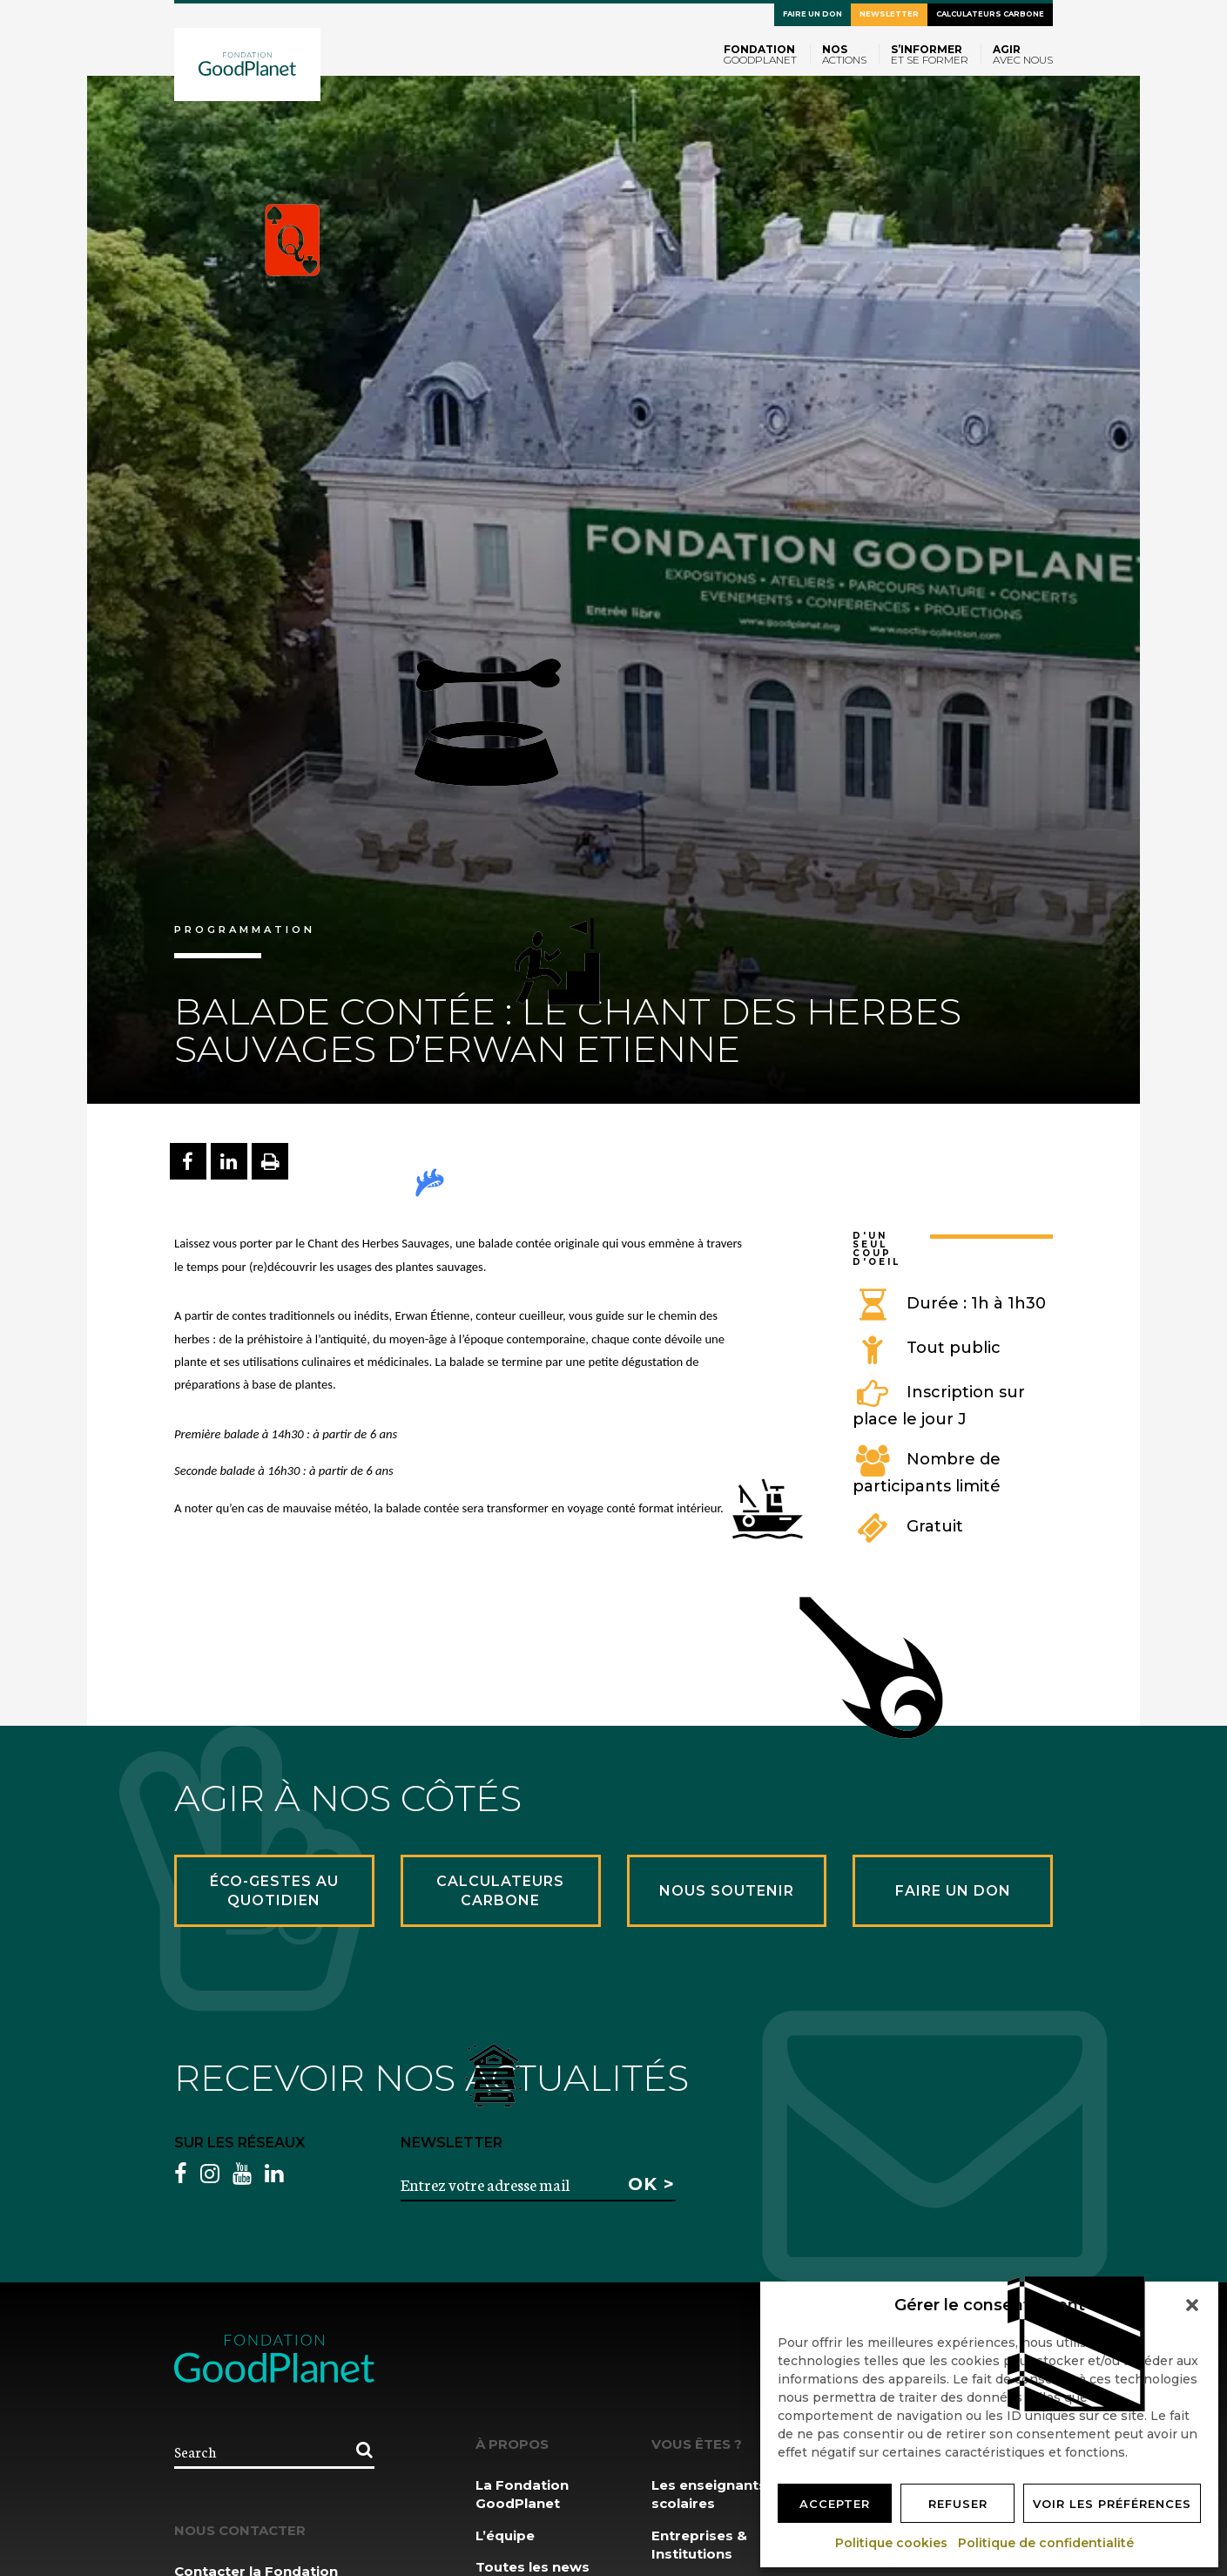 Image resolution: width=1227 pixels, height=2576 pixels. What do you see at coordinates (767, 1506) in the screenshot?
I see `access fishing or maritime activities` at bounding box center [767, 1506].